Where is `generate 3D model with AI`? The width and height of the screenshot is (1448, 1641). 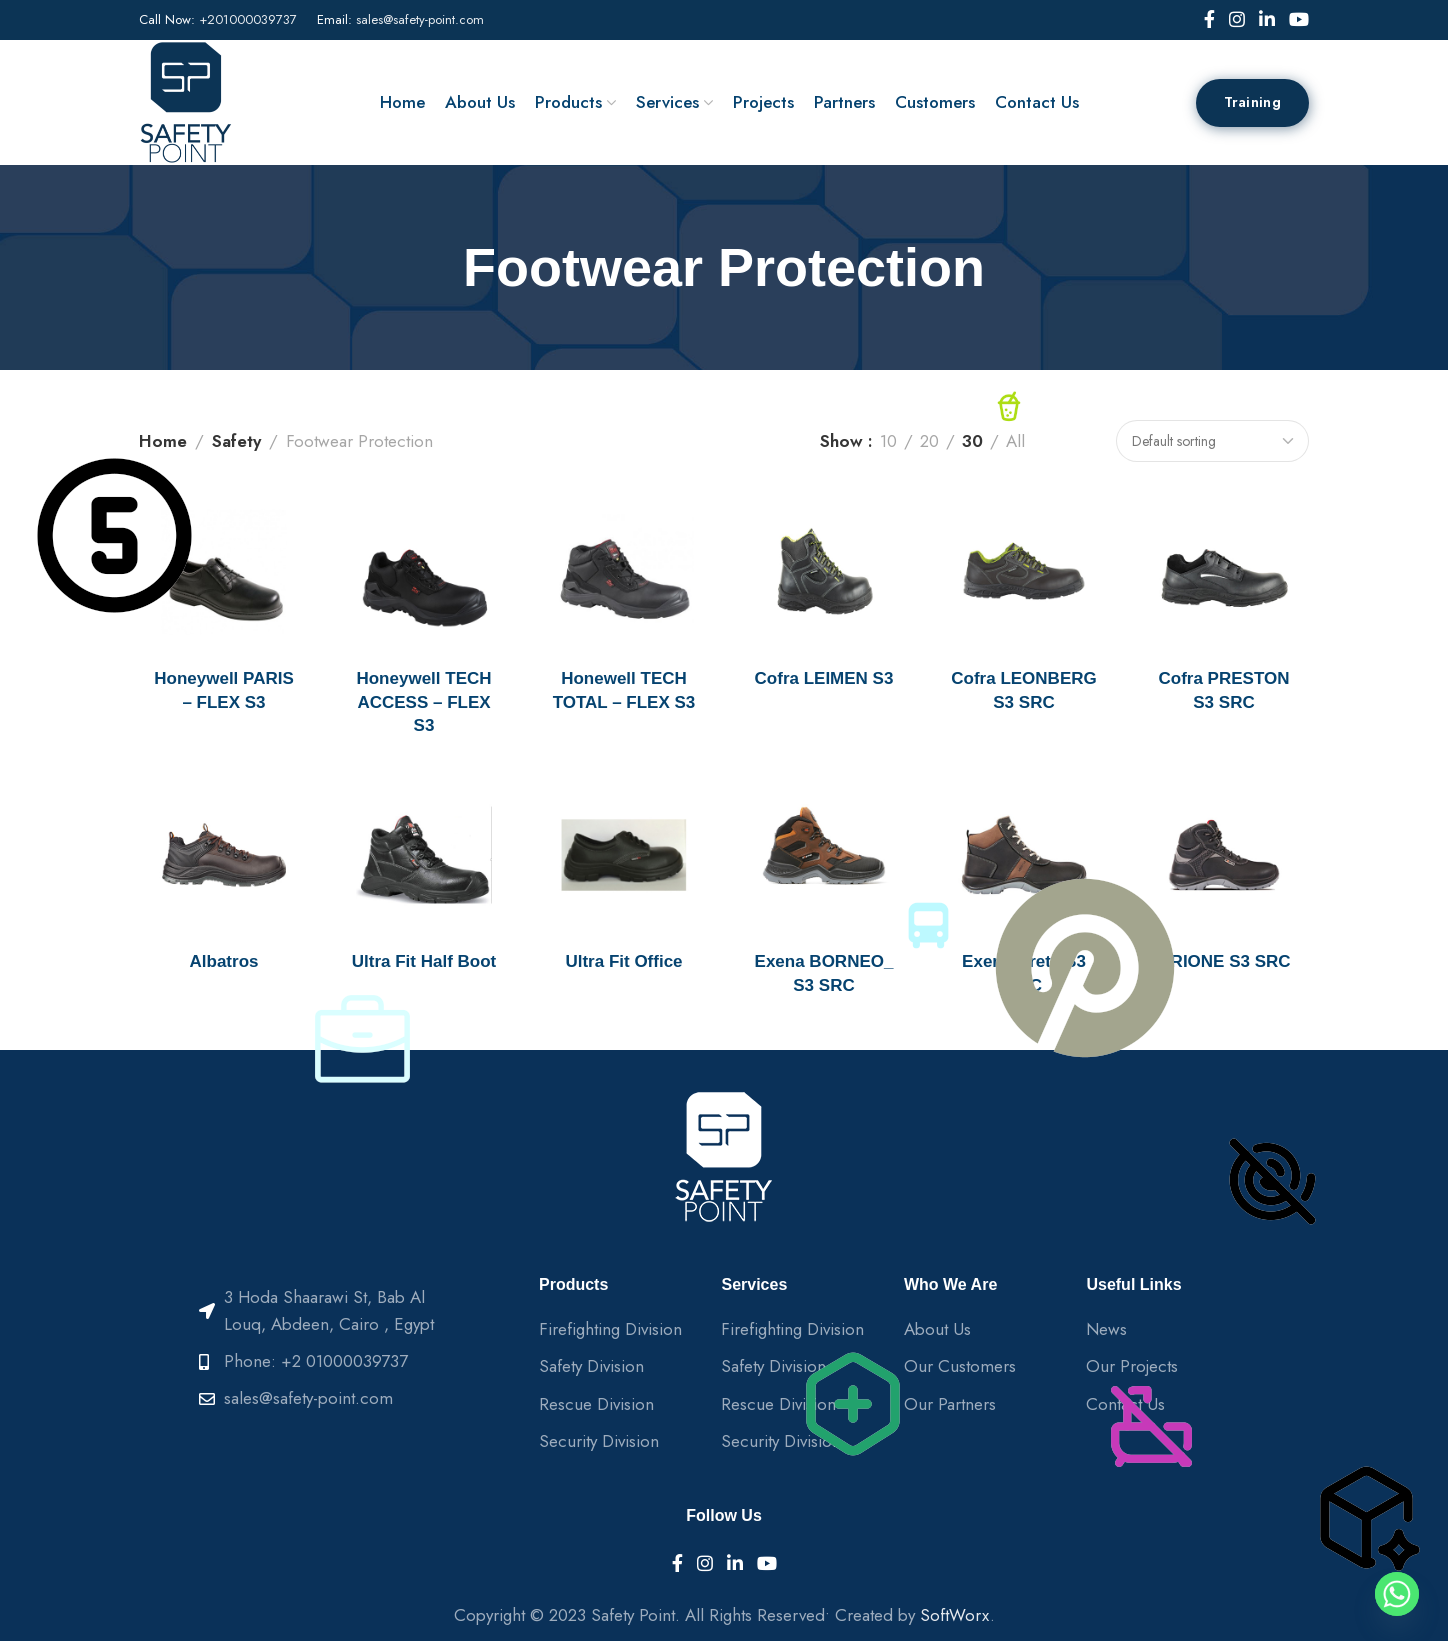
generate 3D model with AI is located at coordinates (1366, 1517).